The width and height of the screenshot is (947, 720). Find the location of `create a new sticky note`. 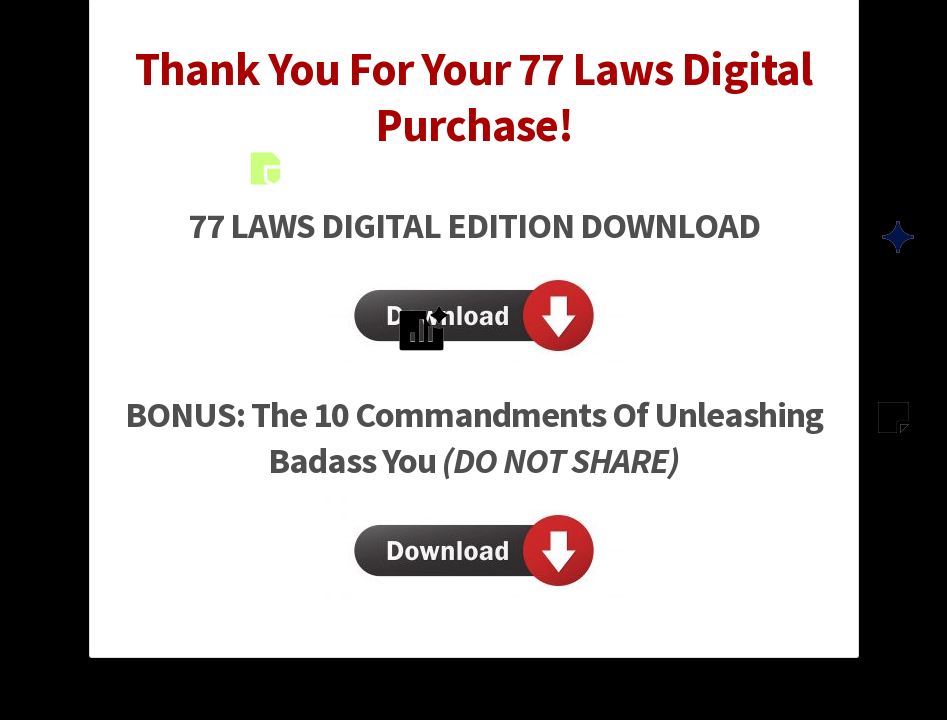

create a new sticky note is located at coordinates (893, 417).